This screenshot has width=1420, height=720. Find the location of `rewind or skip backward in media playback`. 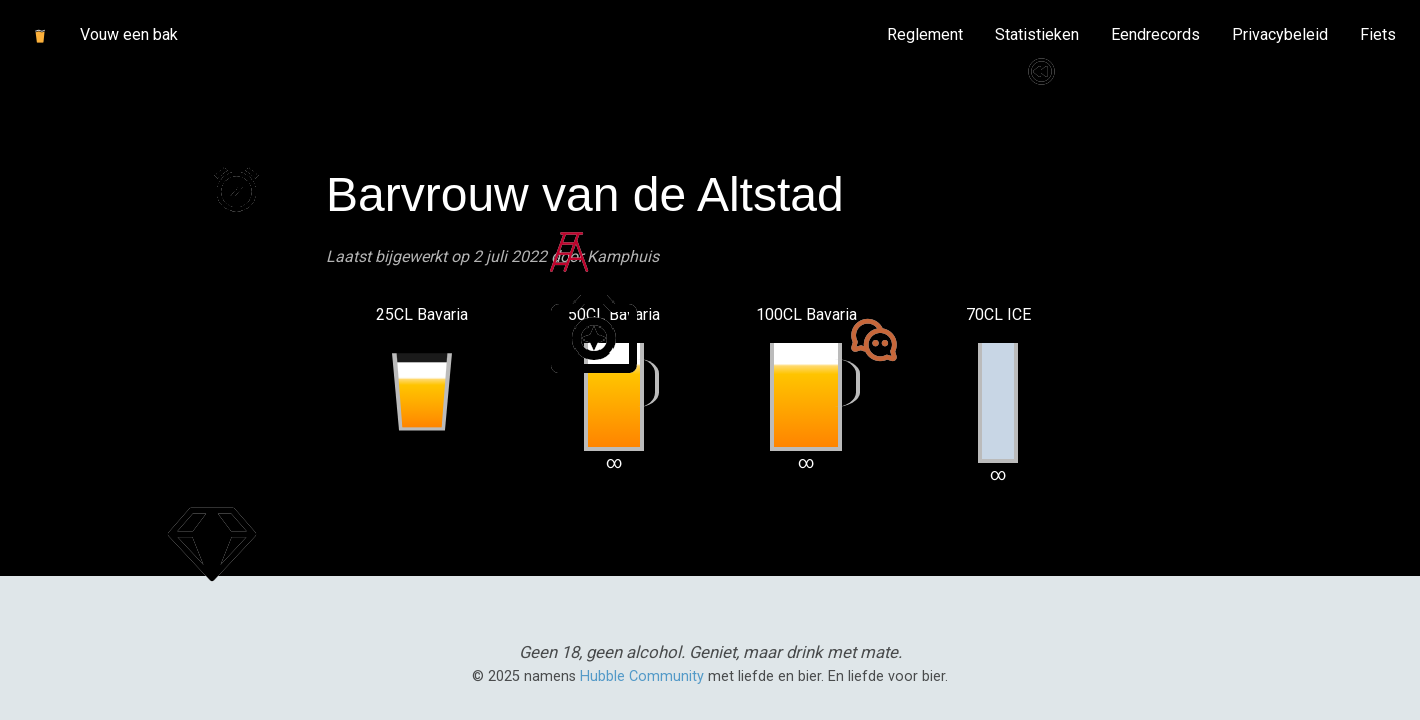

rewind or skip backward in media playback is located at coordinates (1041, 71).